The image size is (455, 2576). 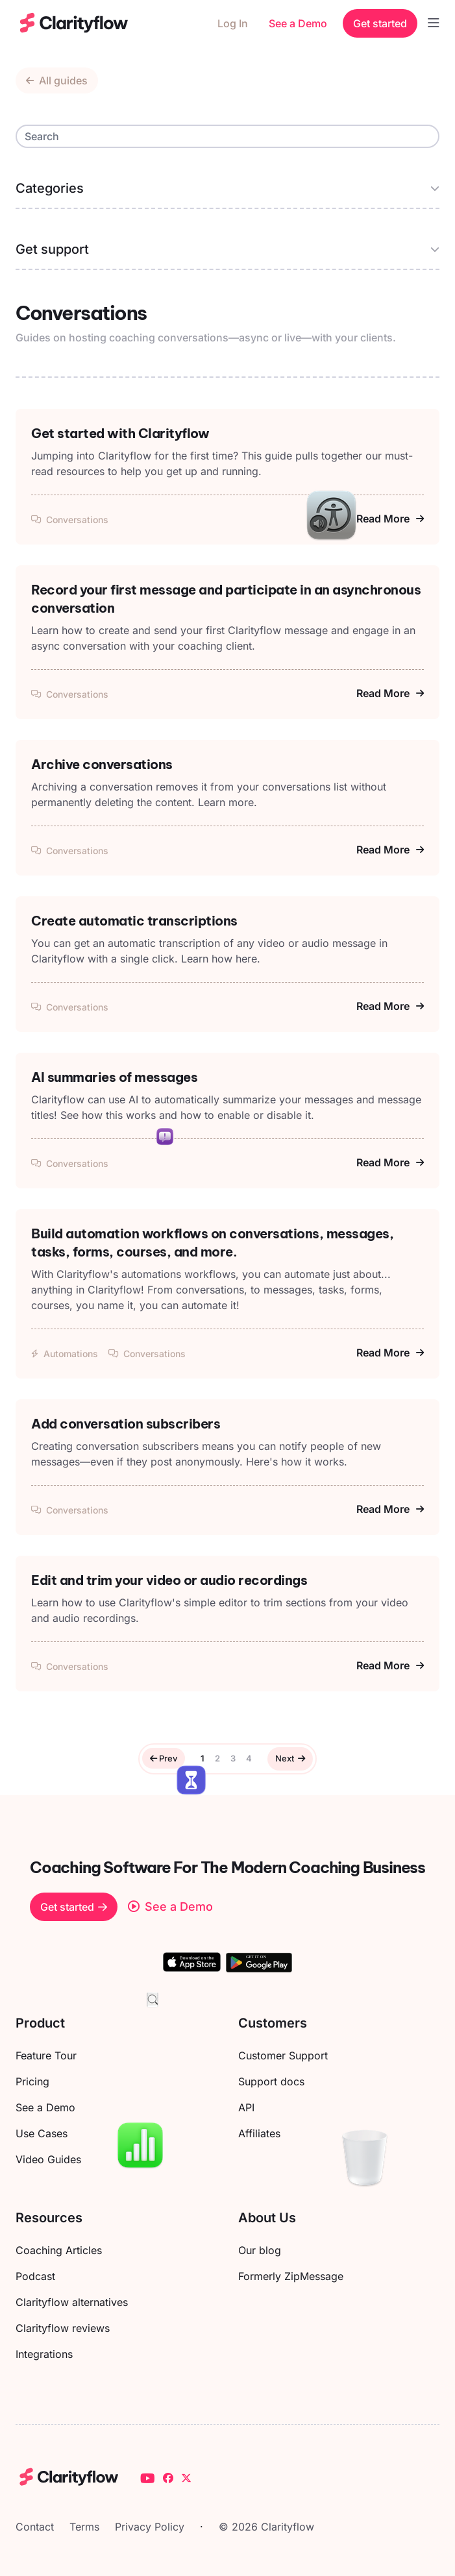 I want to click on open system logs viewer, so click(x=153, y=2000).